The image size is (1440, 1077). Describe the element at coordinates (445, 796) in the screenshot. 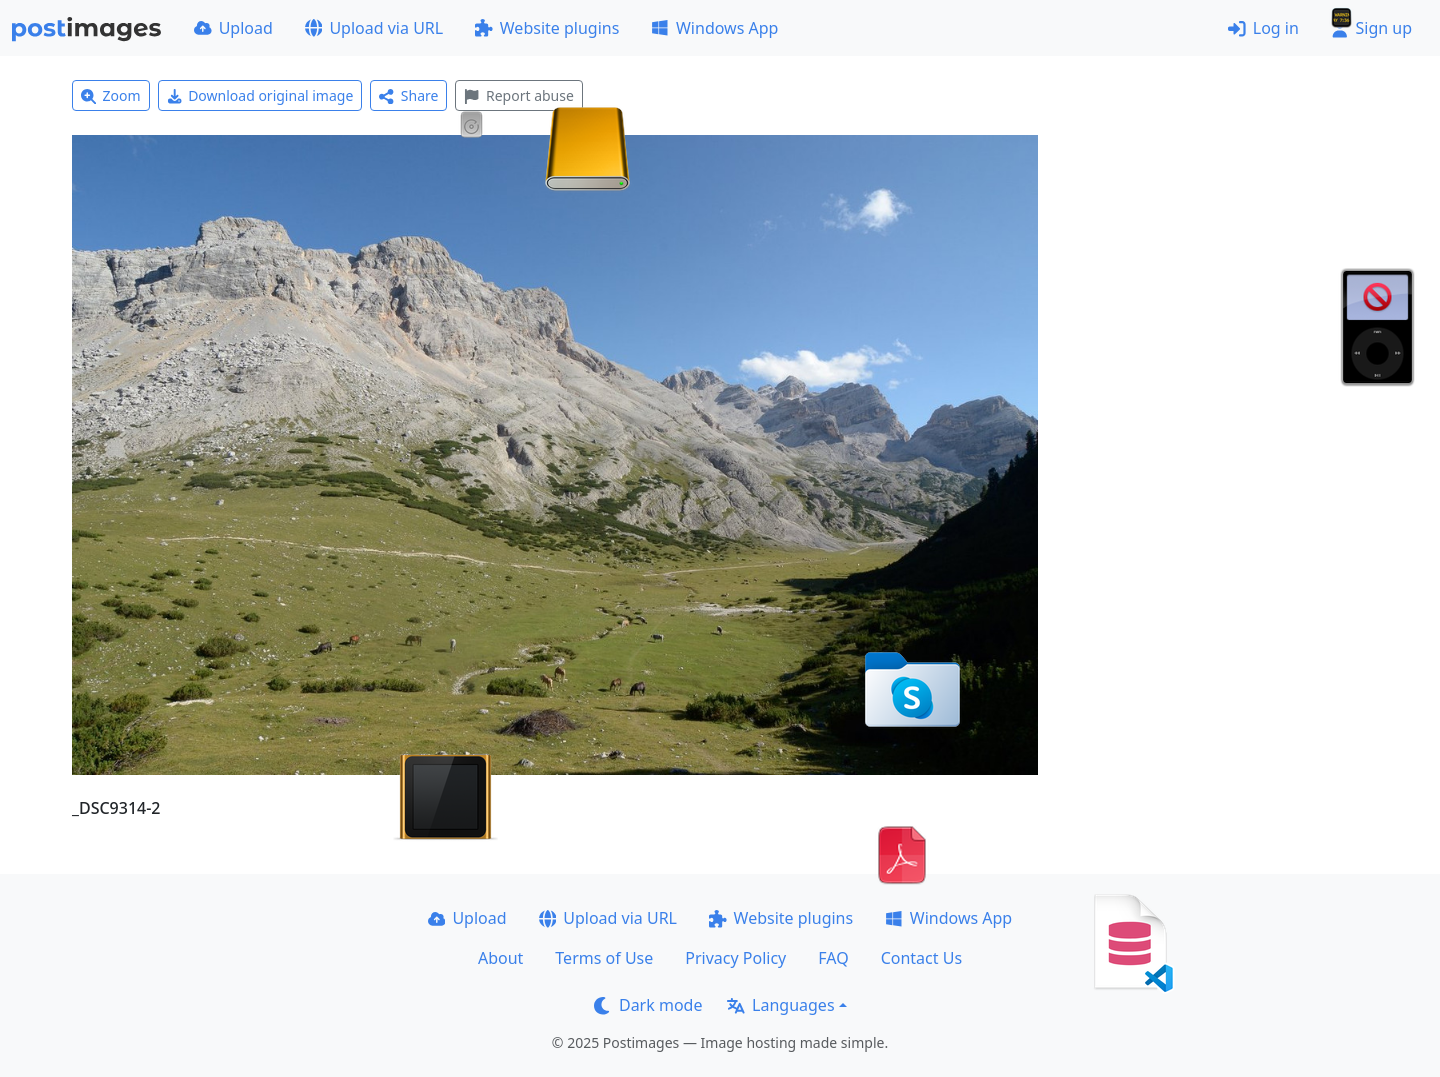

I see `iPod nano device in orange` at that location.